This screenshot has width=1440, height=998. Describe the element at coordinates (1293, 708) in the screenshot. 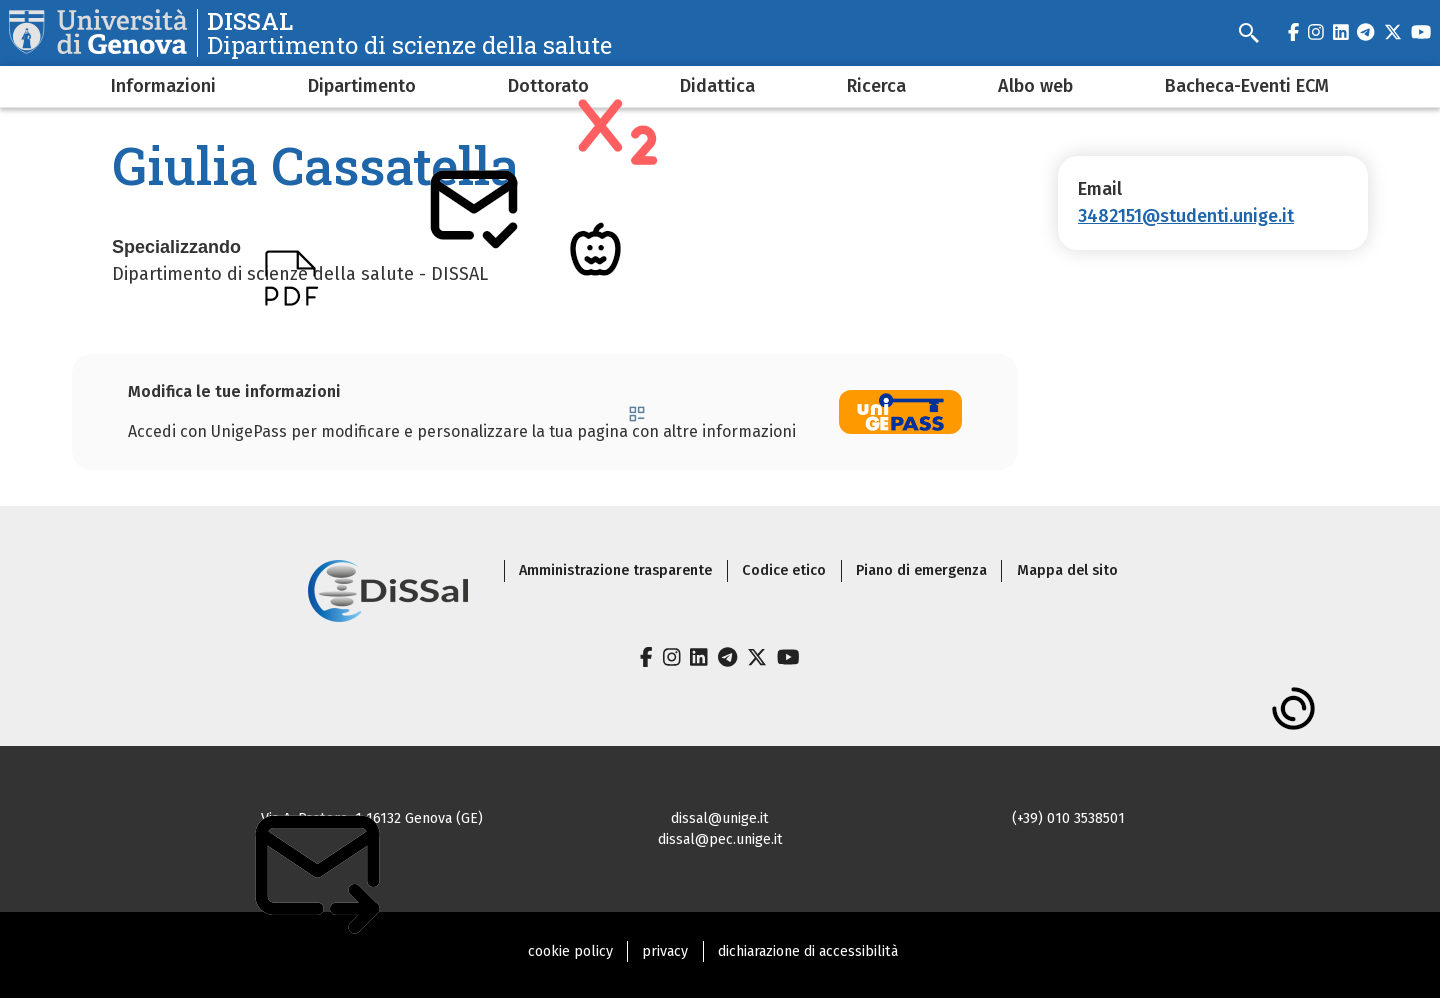

I see `indicates content is loading` at that location.